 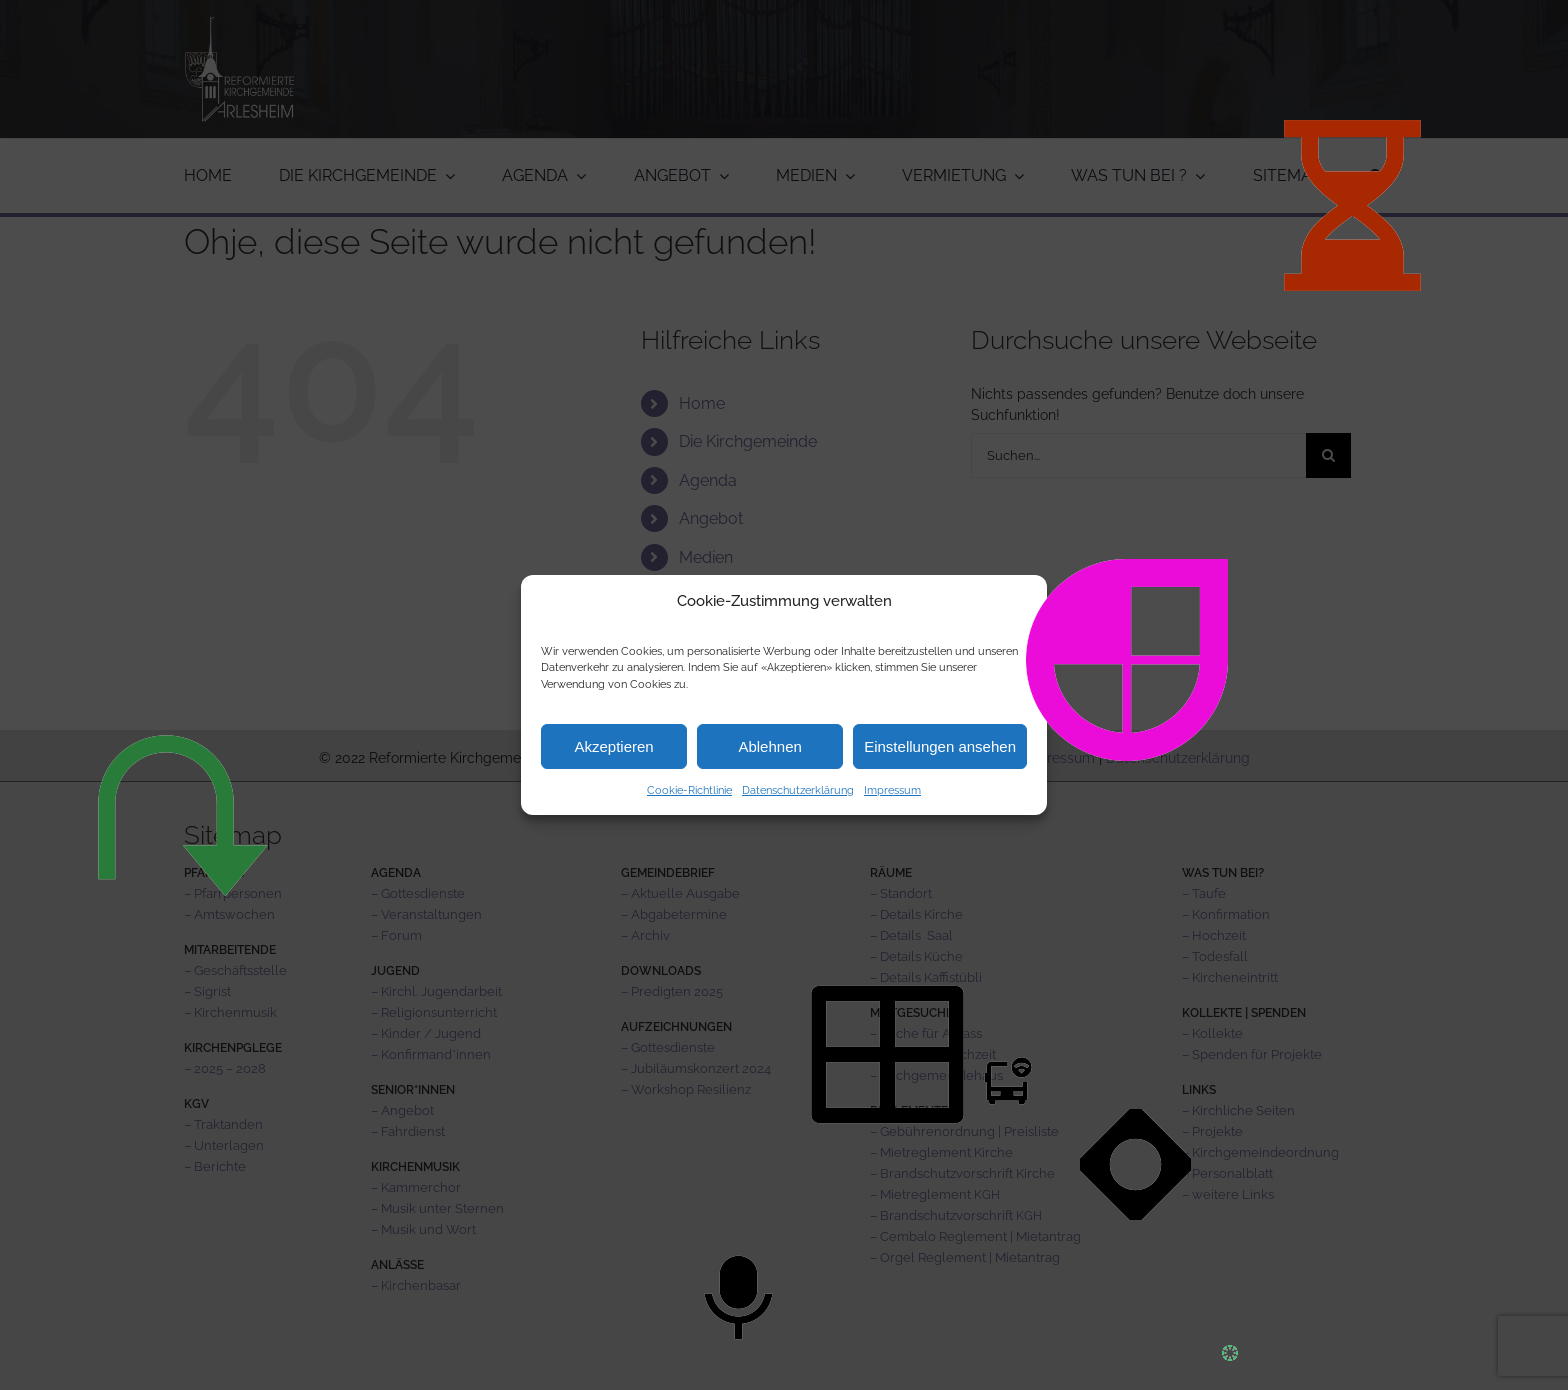 I want to click on open canvas learning management system, so click(x=1230, y=1353).